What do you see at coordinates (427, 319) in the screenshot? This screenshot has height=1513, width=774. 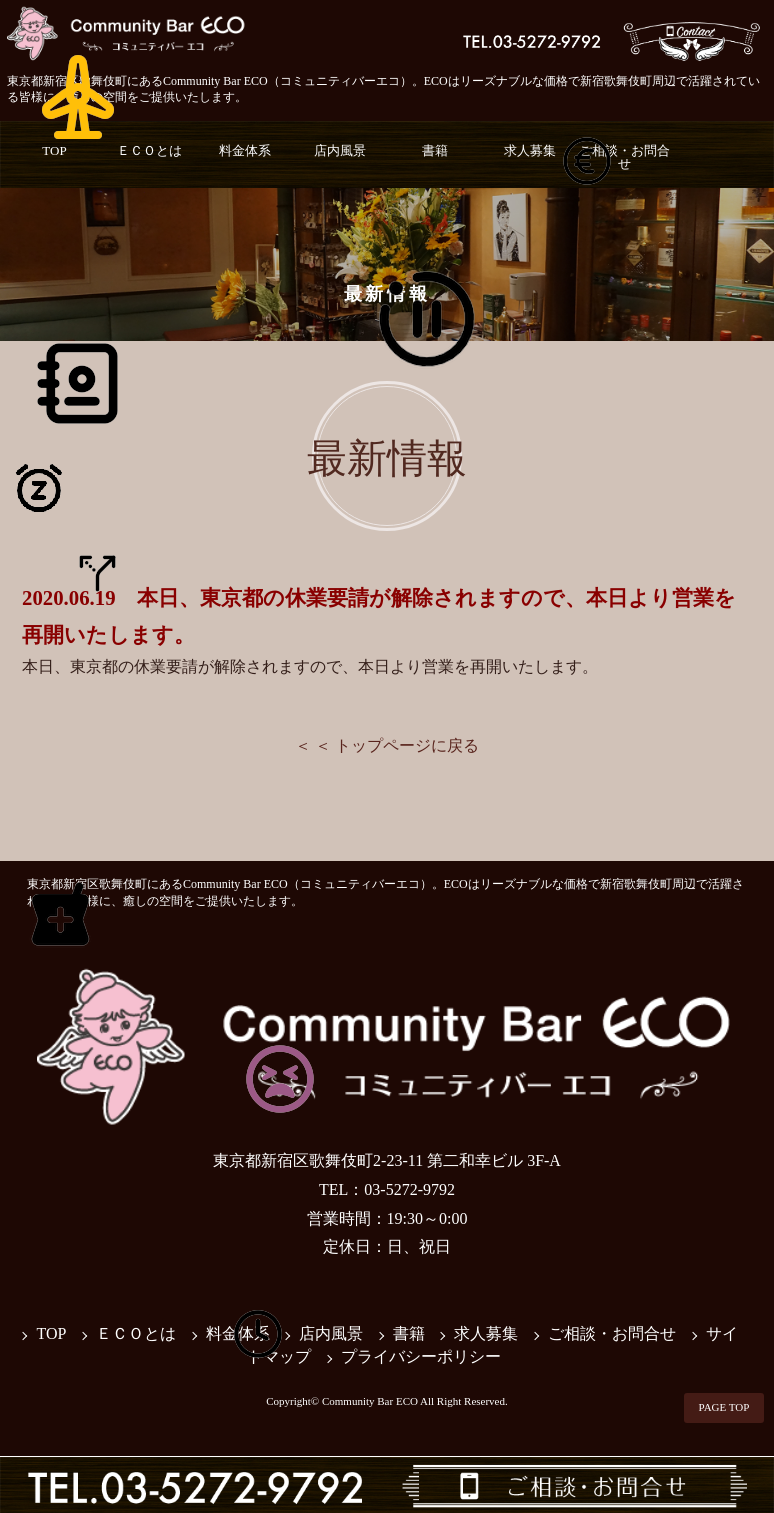 I see `motion photo playback is paused` at bounding box center [427, 319].